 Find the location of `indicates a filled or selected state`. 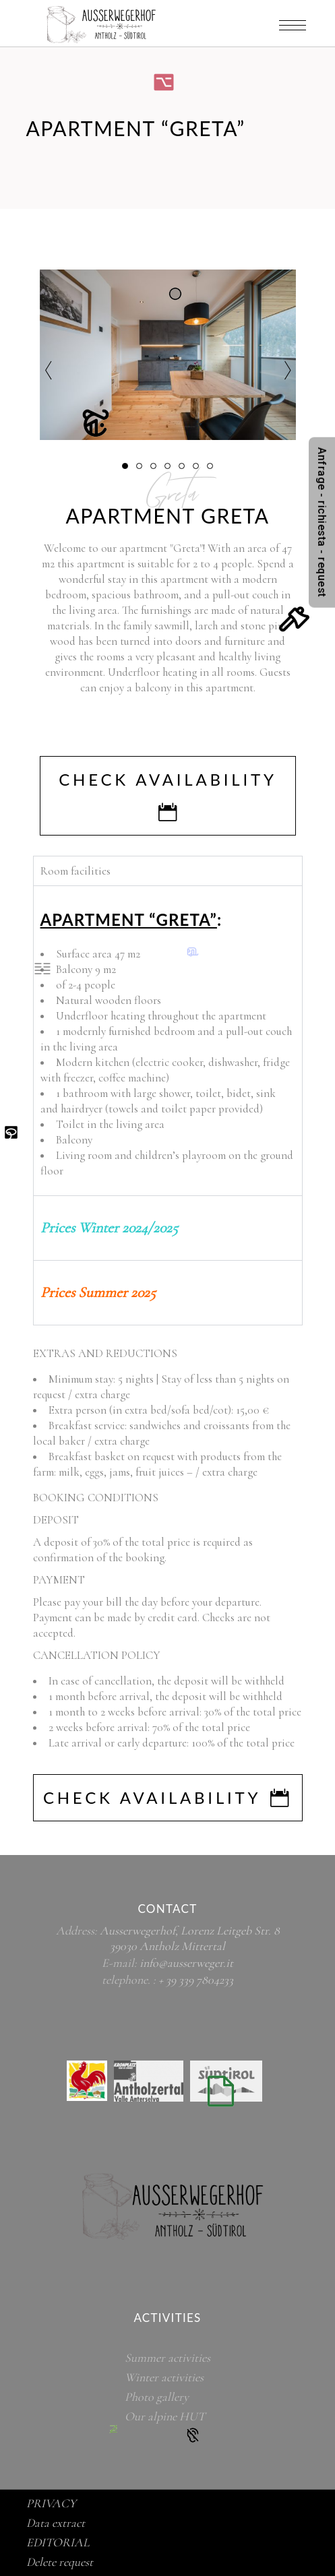

indicates a filled or selected state is located at coordinates (175, 294).